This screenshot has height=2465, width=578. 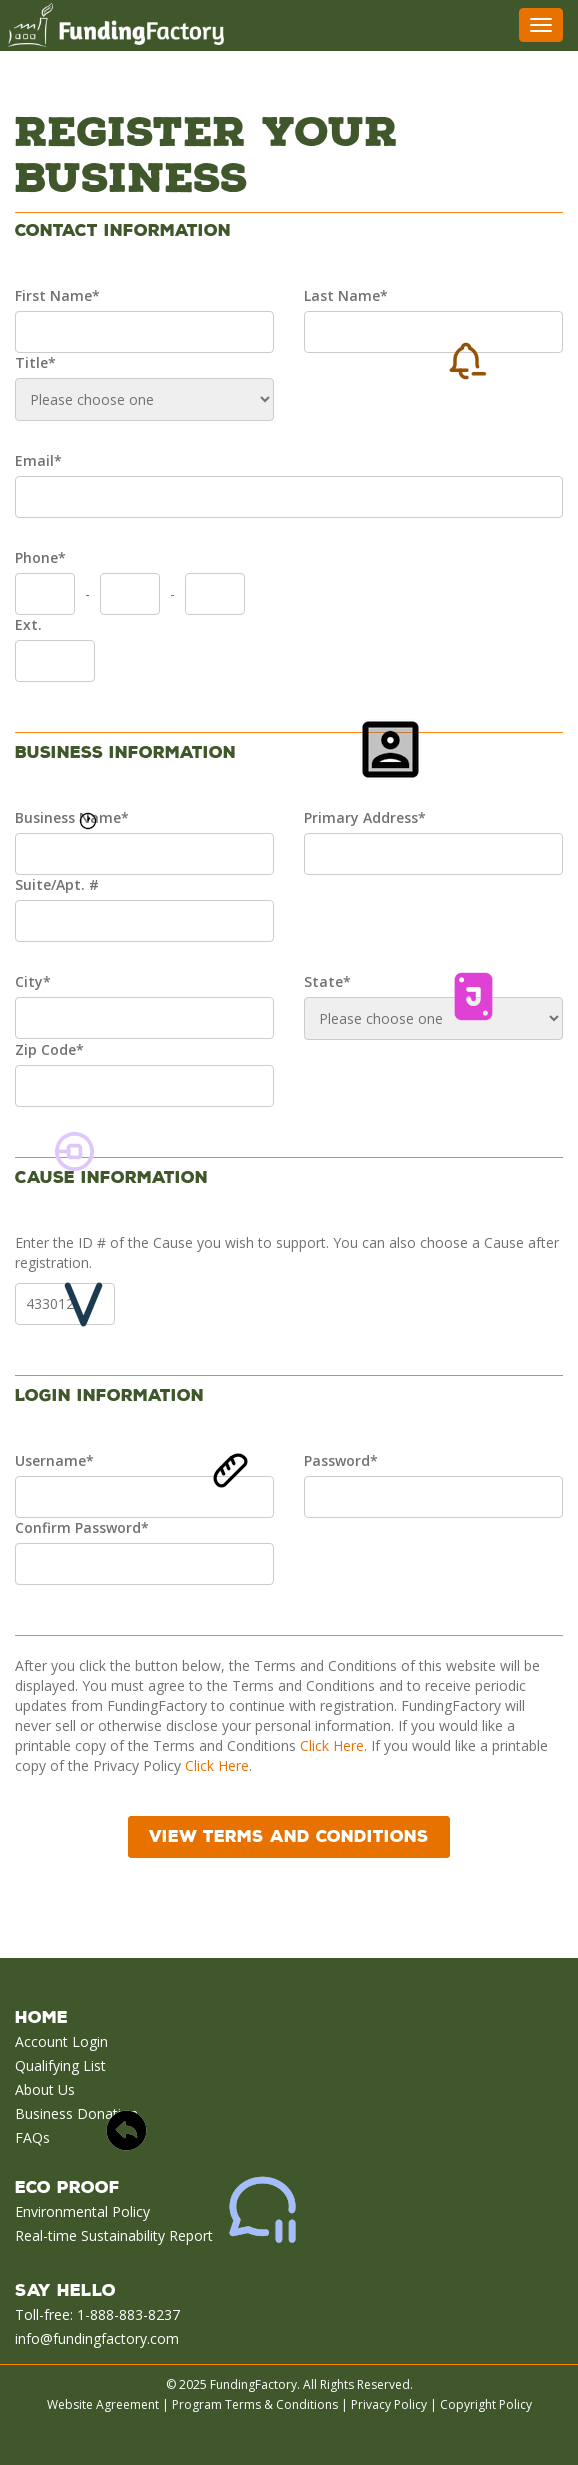 I want to click on jack playing card in a card game app, so click(x=473, y=996).